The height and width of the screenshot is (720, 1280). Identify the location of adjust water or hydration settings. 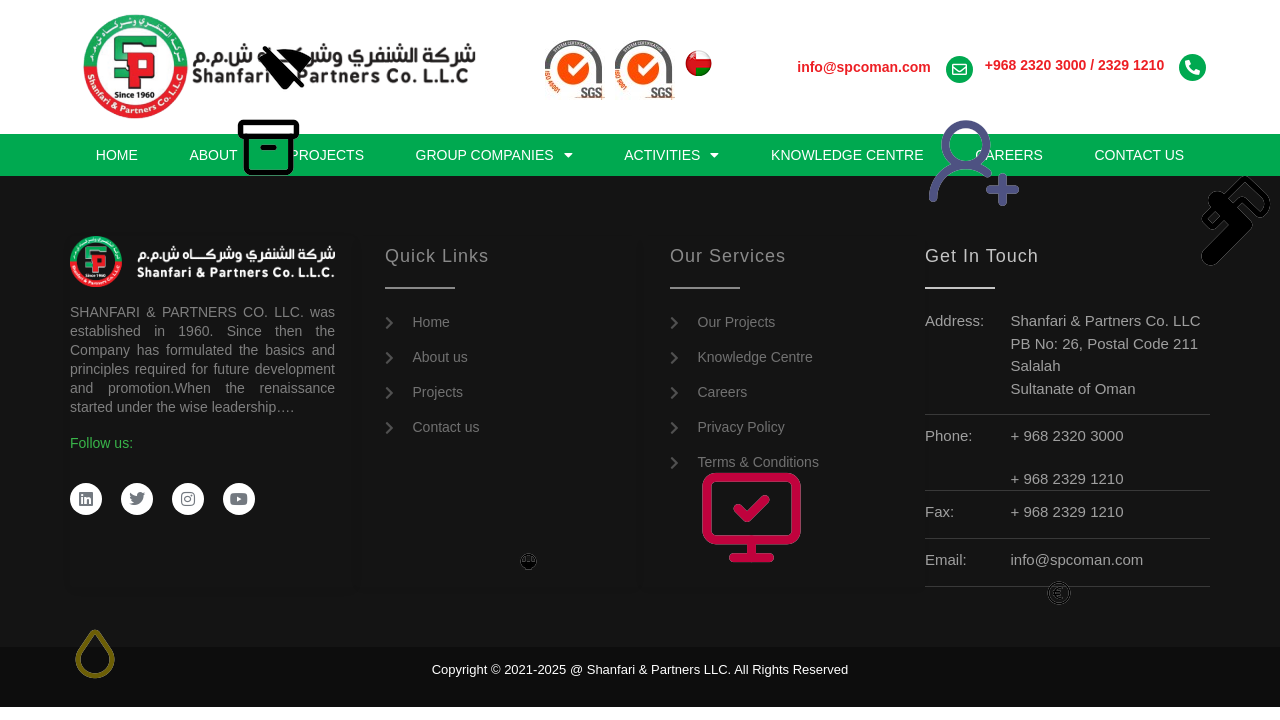
(95, 654).